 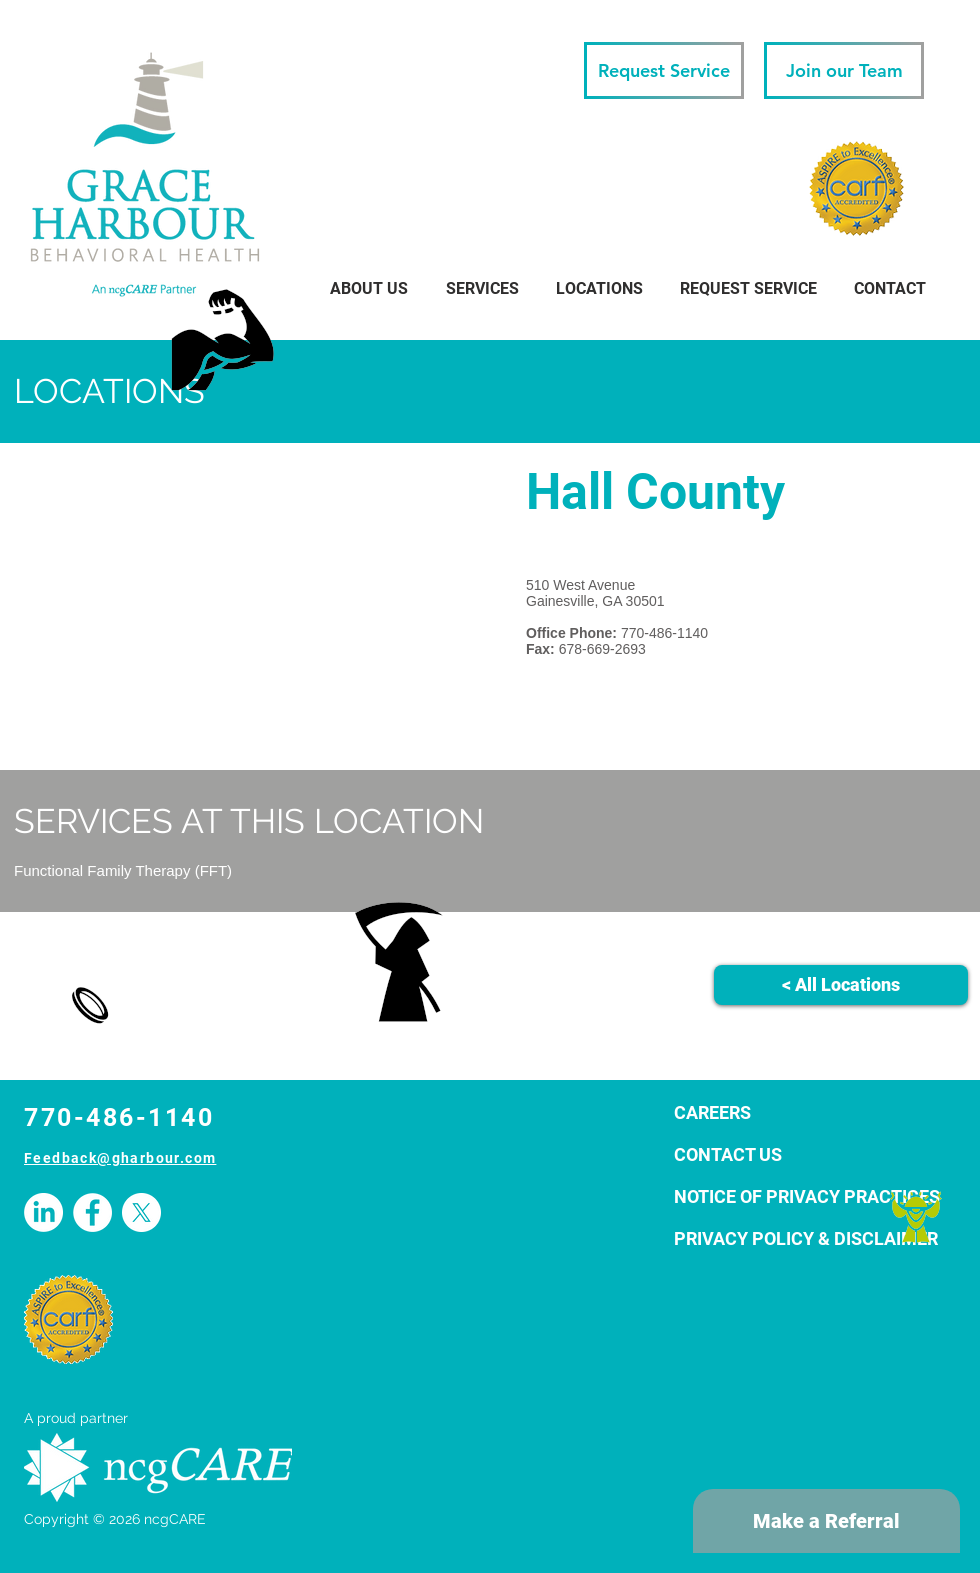 I want to click on select sun priest character class, so click(x=916, y=1217).